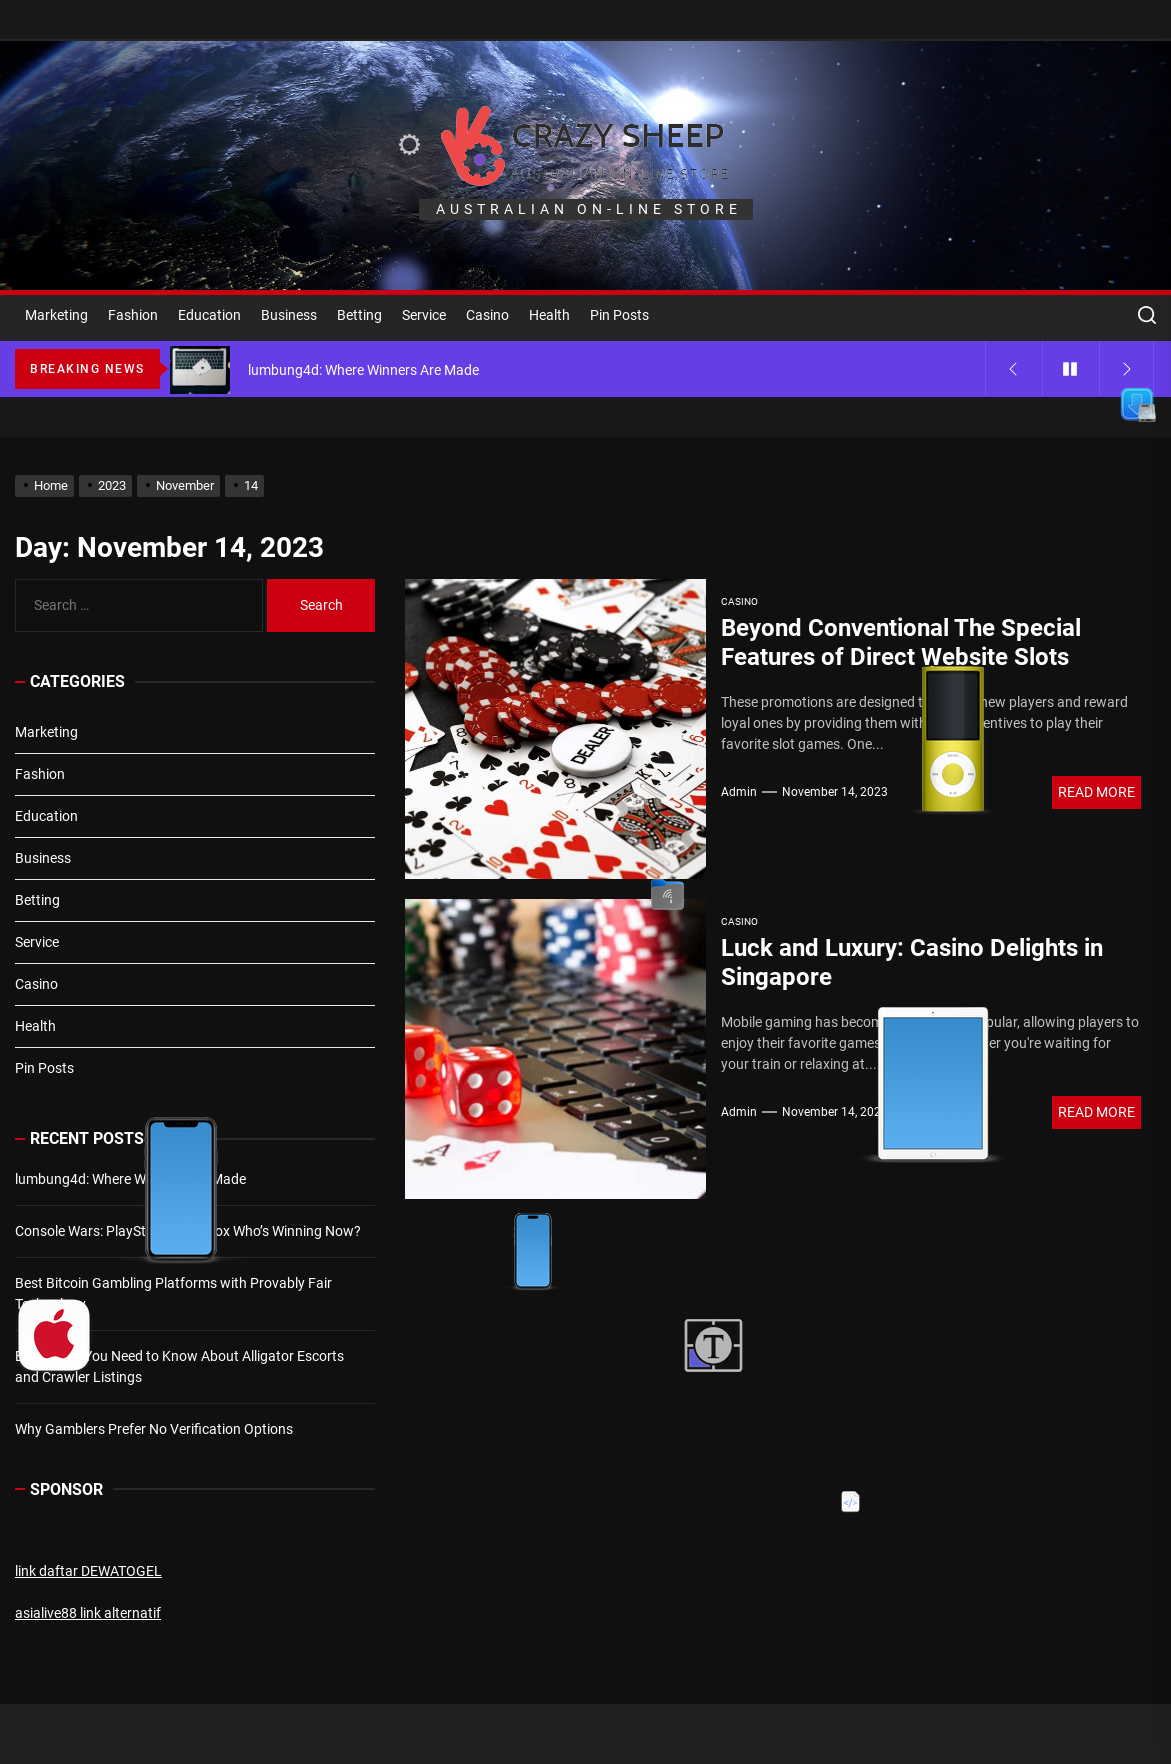 The height and width of the screenshot is (1764, 1171). Describe the element at coordinates (713, 1345) in the screenshot. I see `access text generator tools in iMovie` at that location.